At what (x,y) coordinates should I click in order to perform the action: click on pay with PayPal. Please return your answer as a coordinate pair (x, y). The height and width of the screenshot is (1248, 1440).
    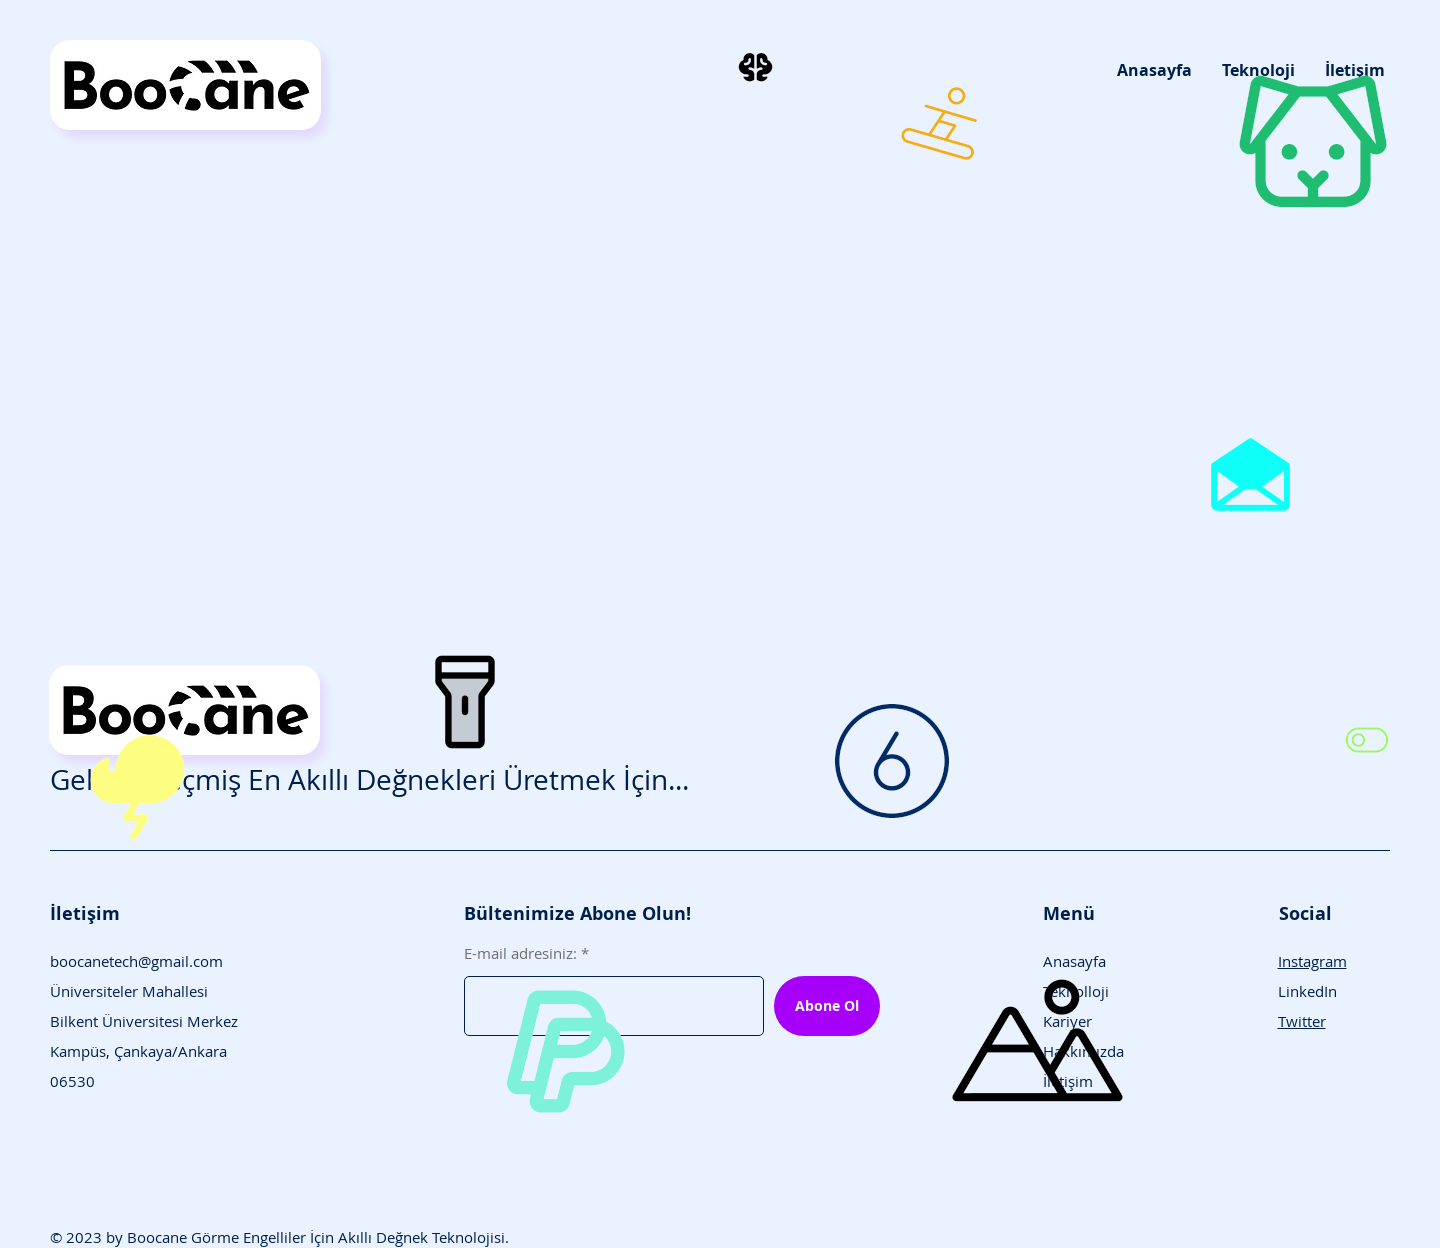
    Looking at the image, I should click on (563, 1051).